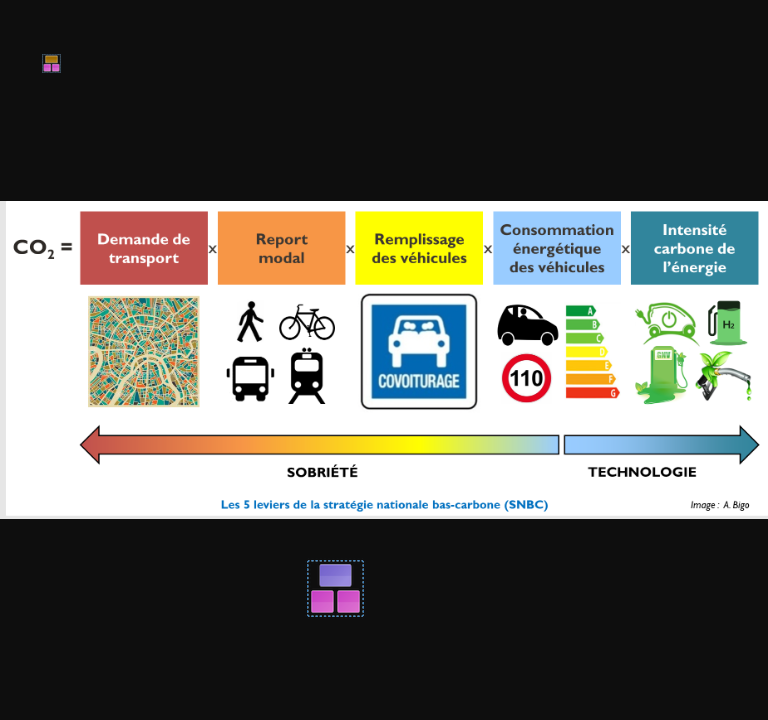  What do you see at coordinates (51, 63) in the screenshot?
I see `select all items in the current view` at bounding box center [51, 63].